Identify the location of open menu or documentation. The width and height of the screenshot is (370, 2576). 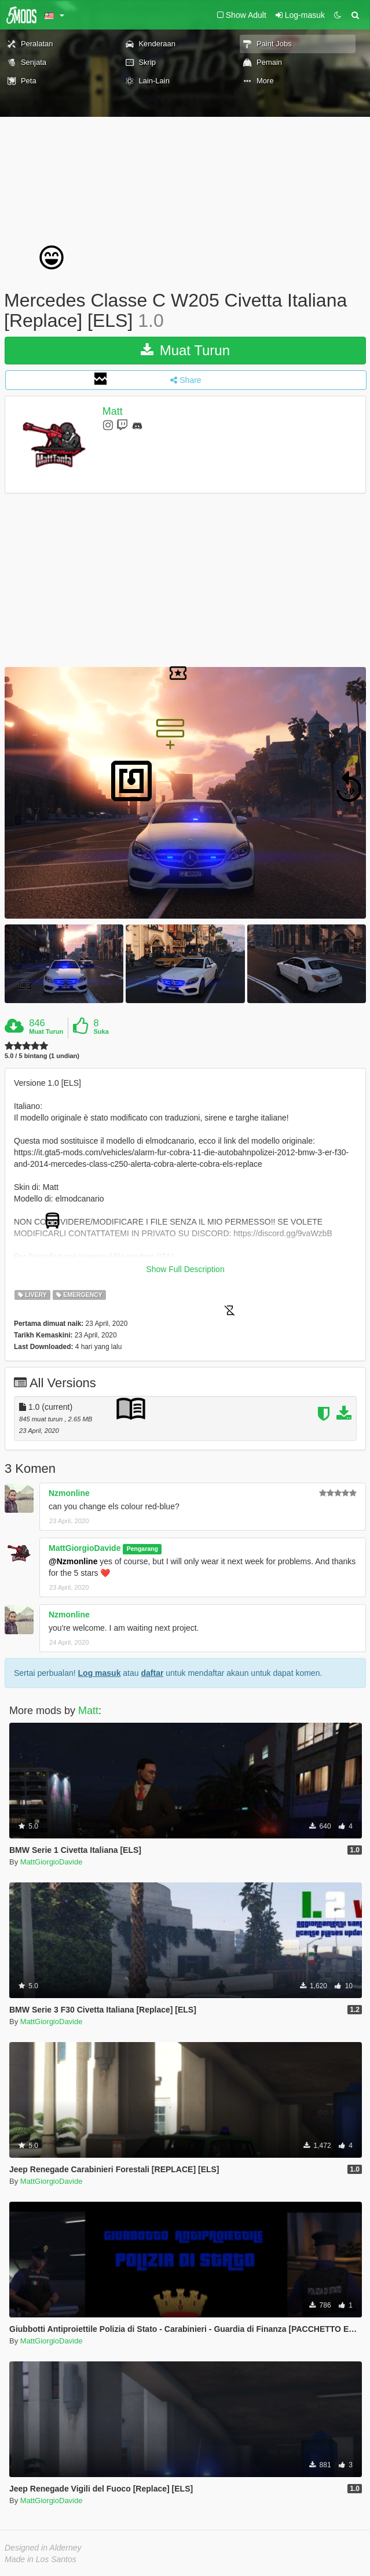
(131, 1407).